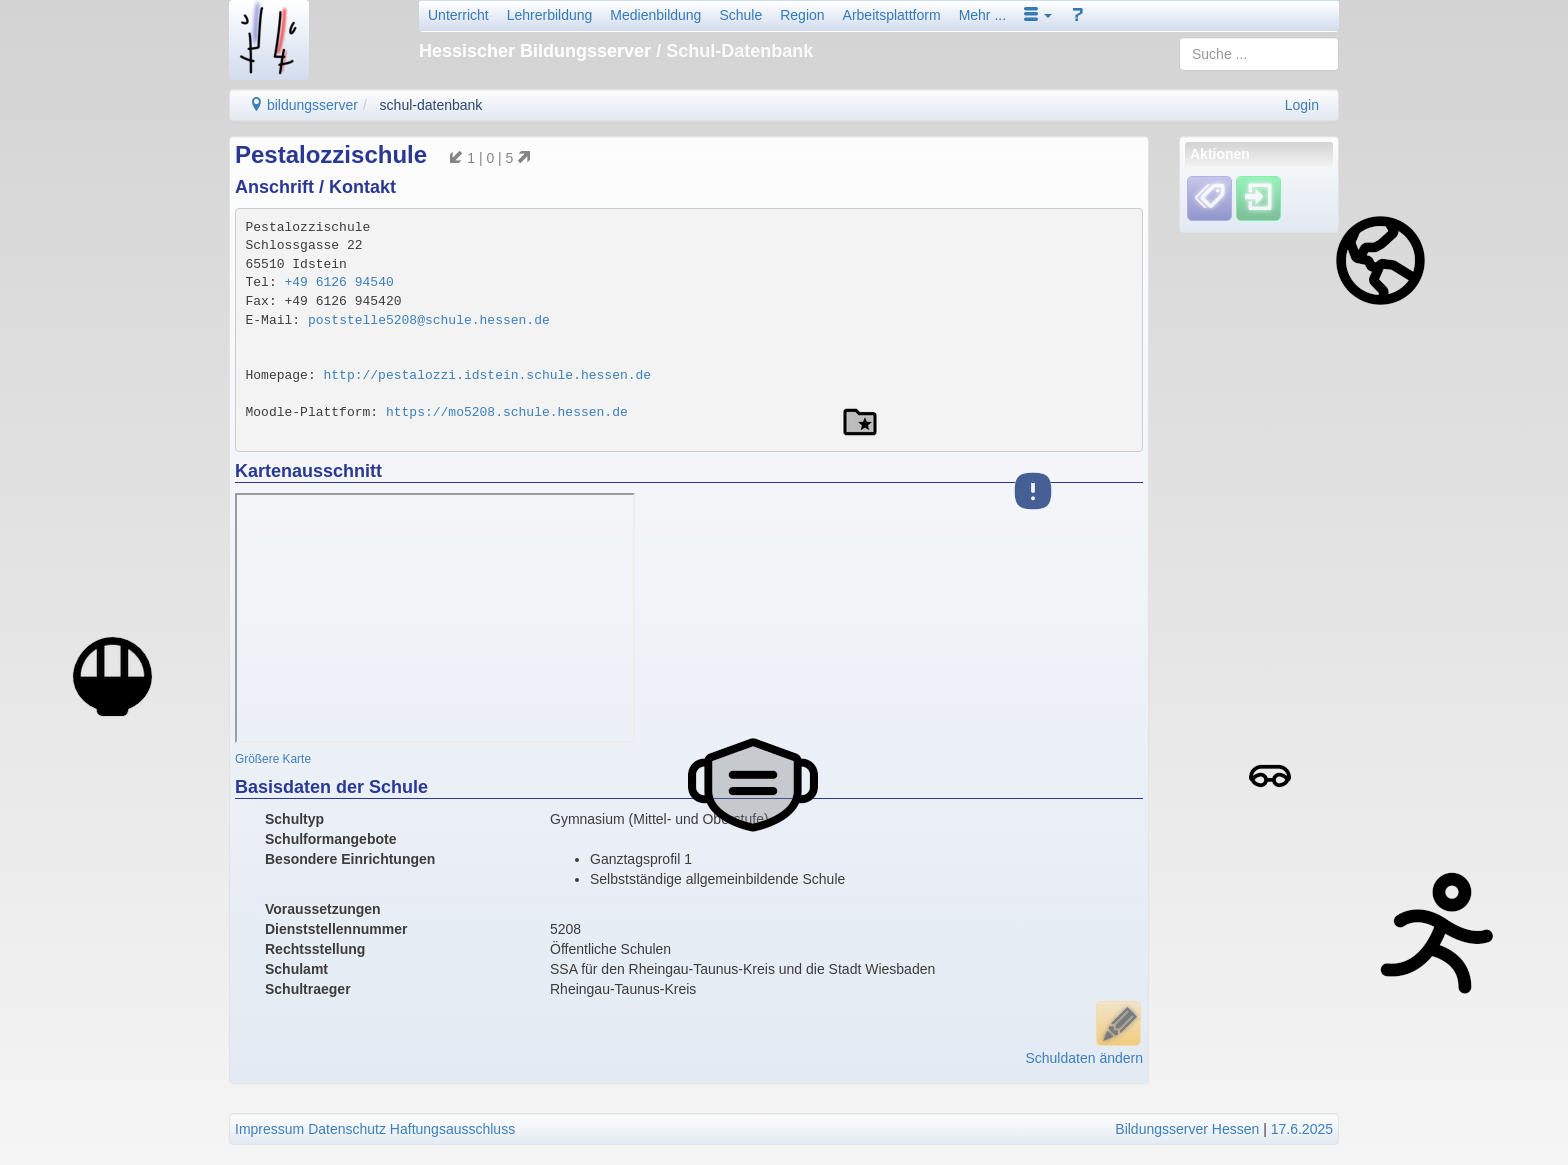 The image size is (1568, 1165). What do you see at coordinates (753, 787) in the screenshot?
I see `health and safety guidelines or requirements` at bounding box center [753, 787].